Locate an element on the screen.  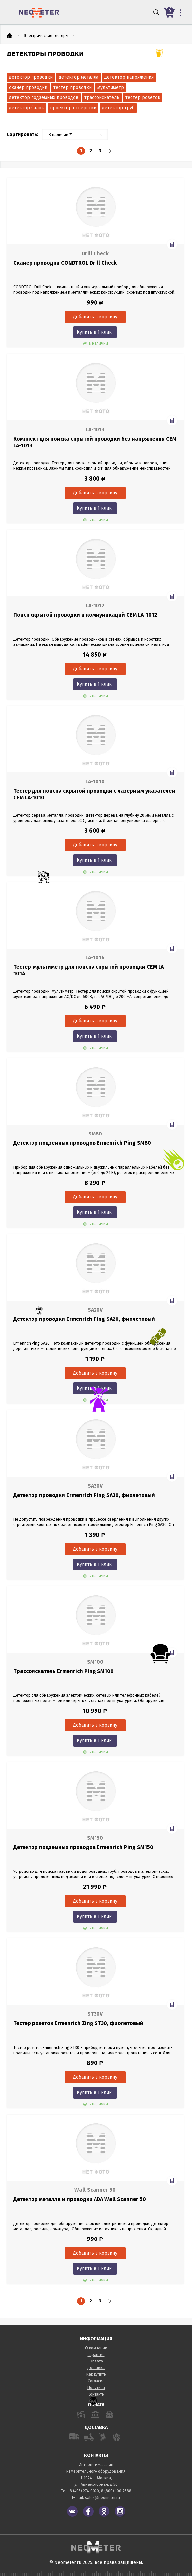
browse furniture or home decor items is located at coordinates (160, 1654).